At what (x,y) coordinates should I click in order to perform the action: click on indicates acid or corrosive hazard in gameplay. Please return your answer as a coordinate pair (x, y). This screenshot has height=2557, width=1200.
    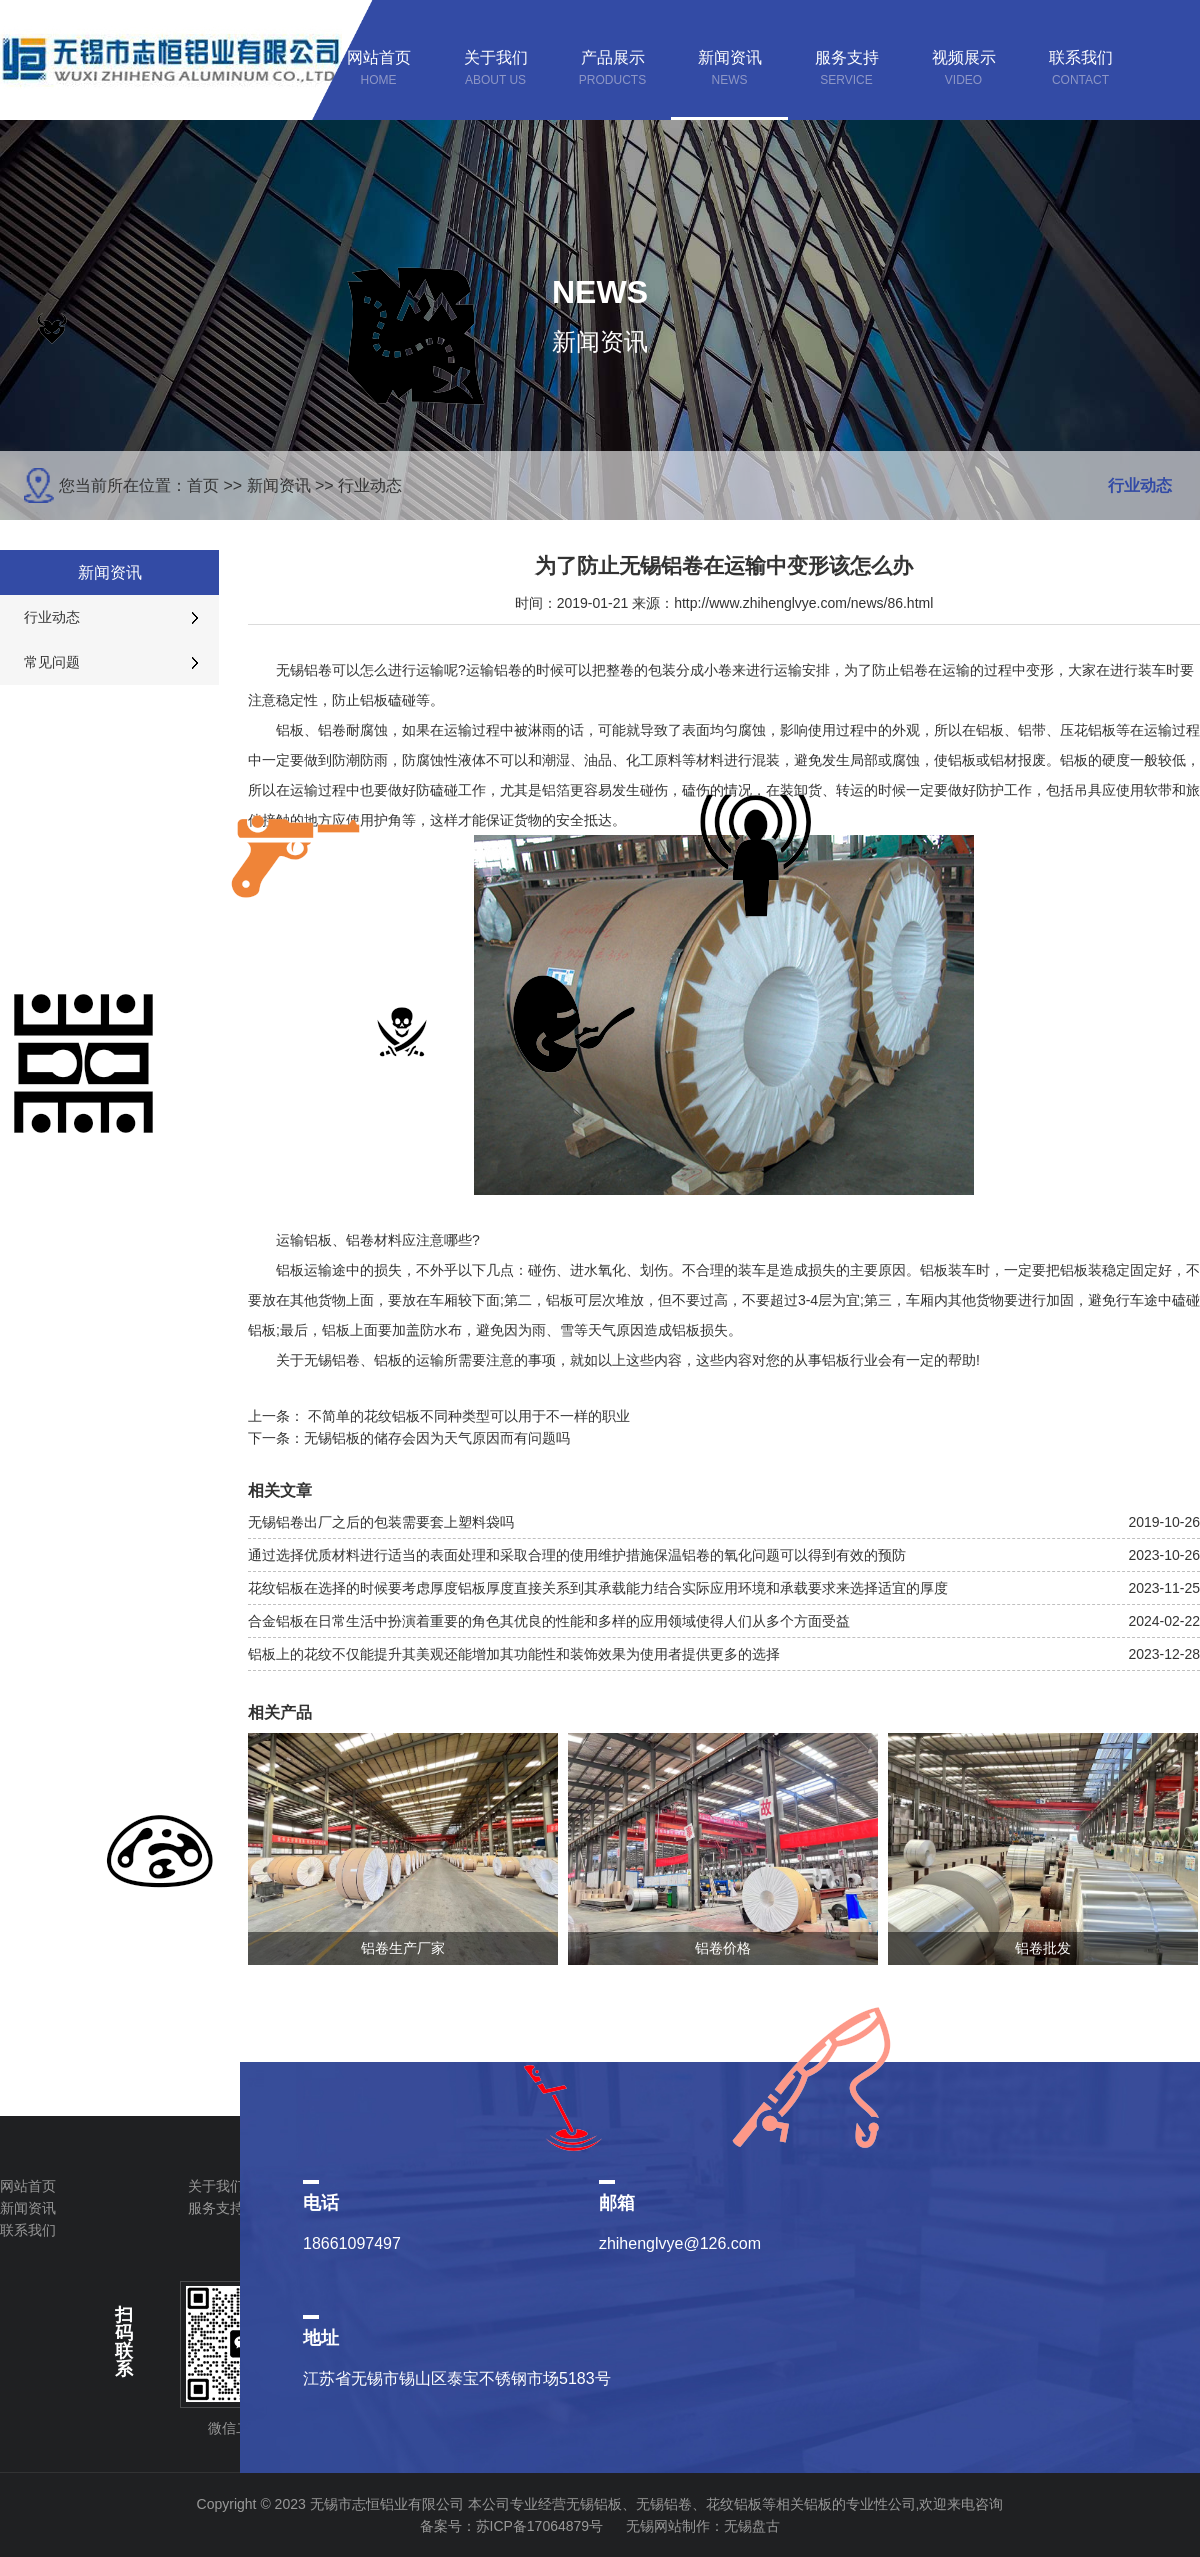
    Looking at the image, I should click on (160, 1850).